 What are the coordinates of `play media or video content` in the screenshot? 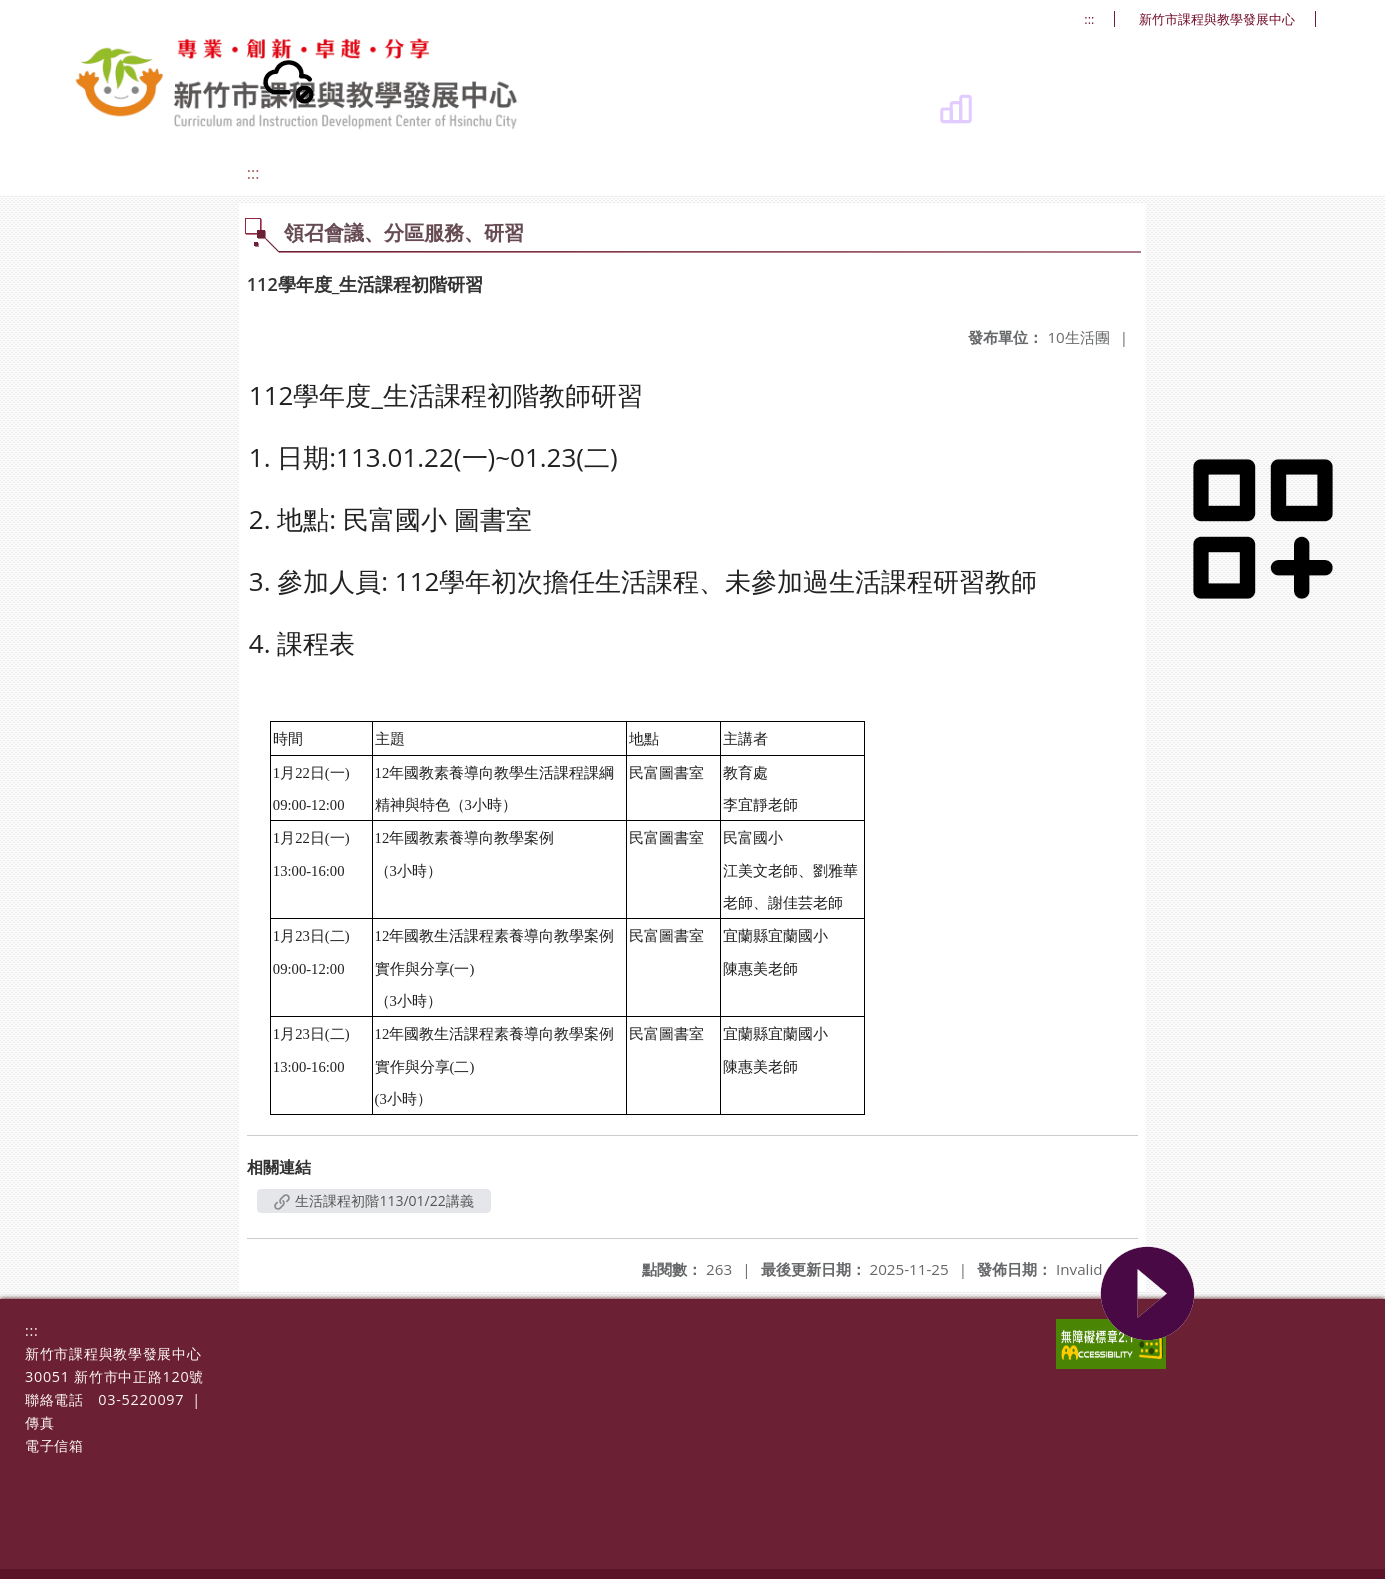 It's located at (1147, 1293).